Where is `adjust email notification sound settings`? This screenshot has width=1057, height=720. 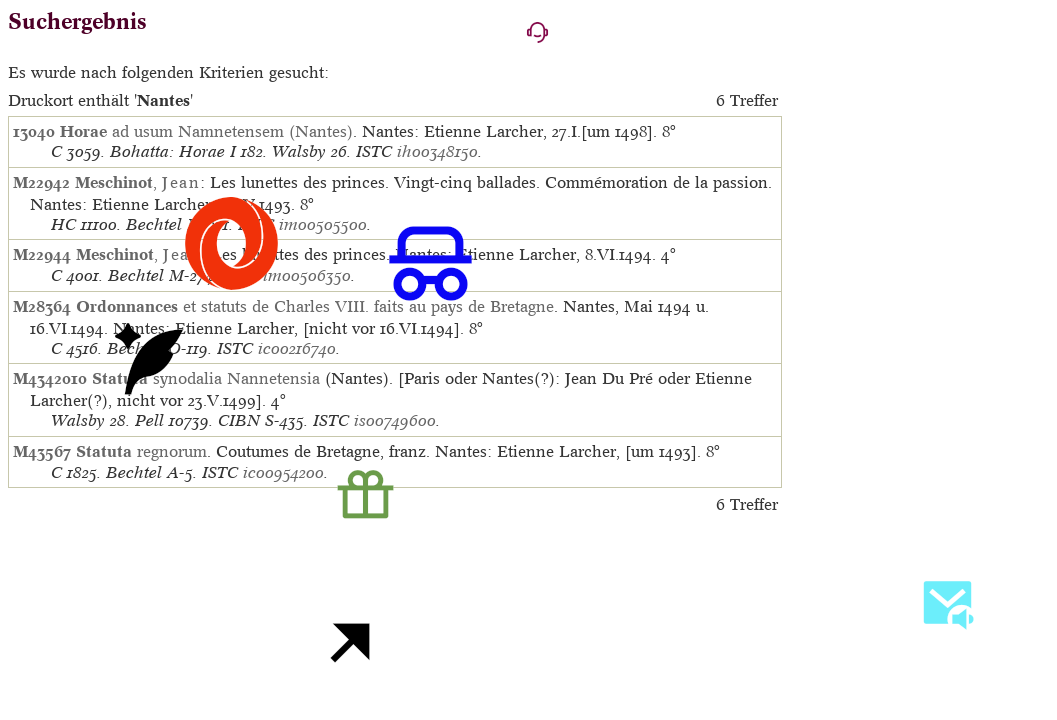
adjust email notification sound settings is located at coordinates (947, 602).